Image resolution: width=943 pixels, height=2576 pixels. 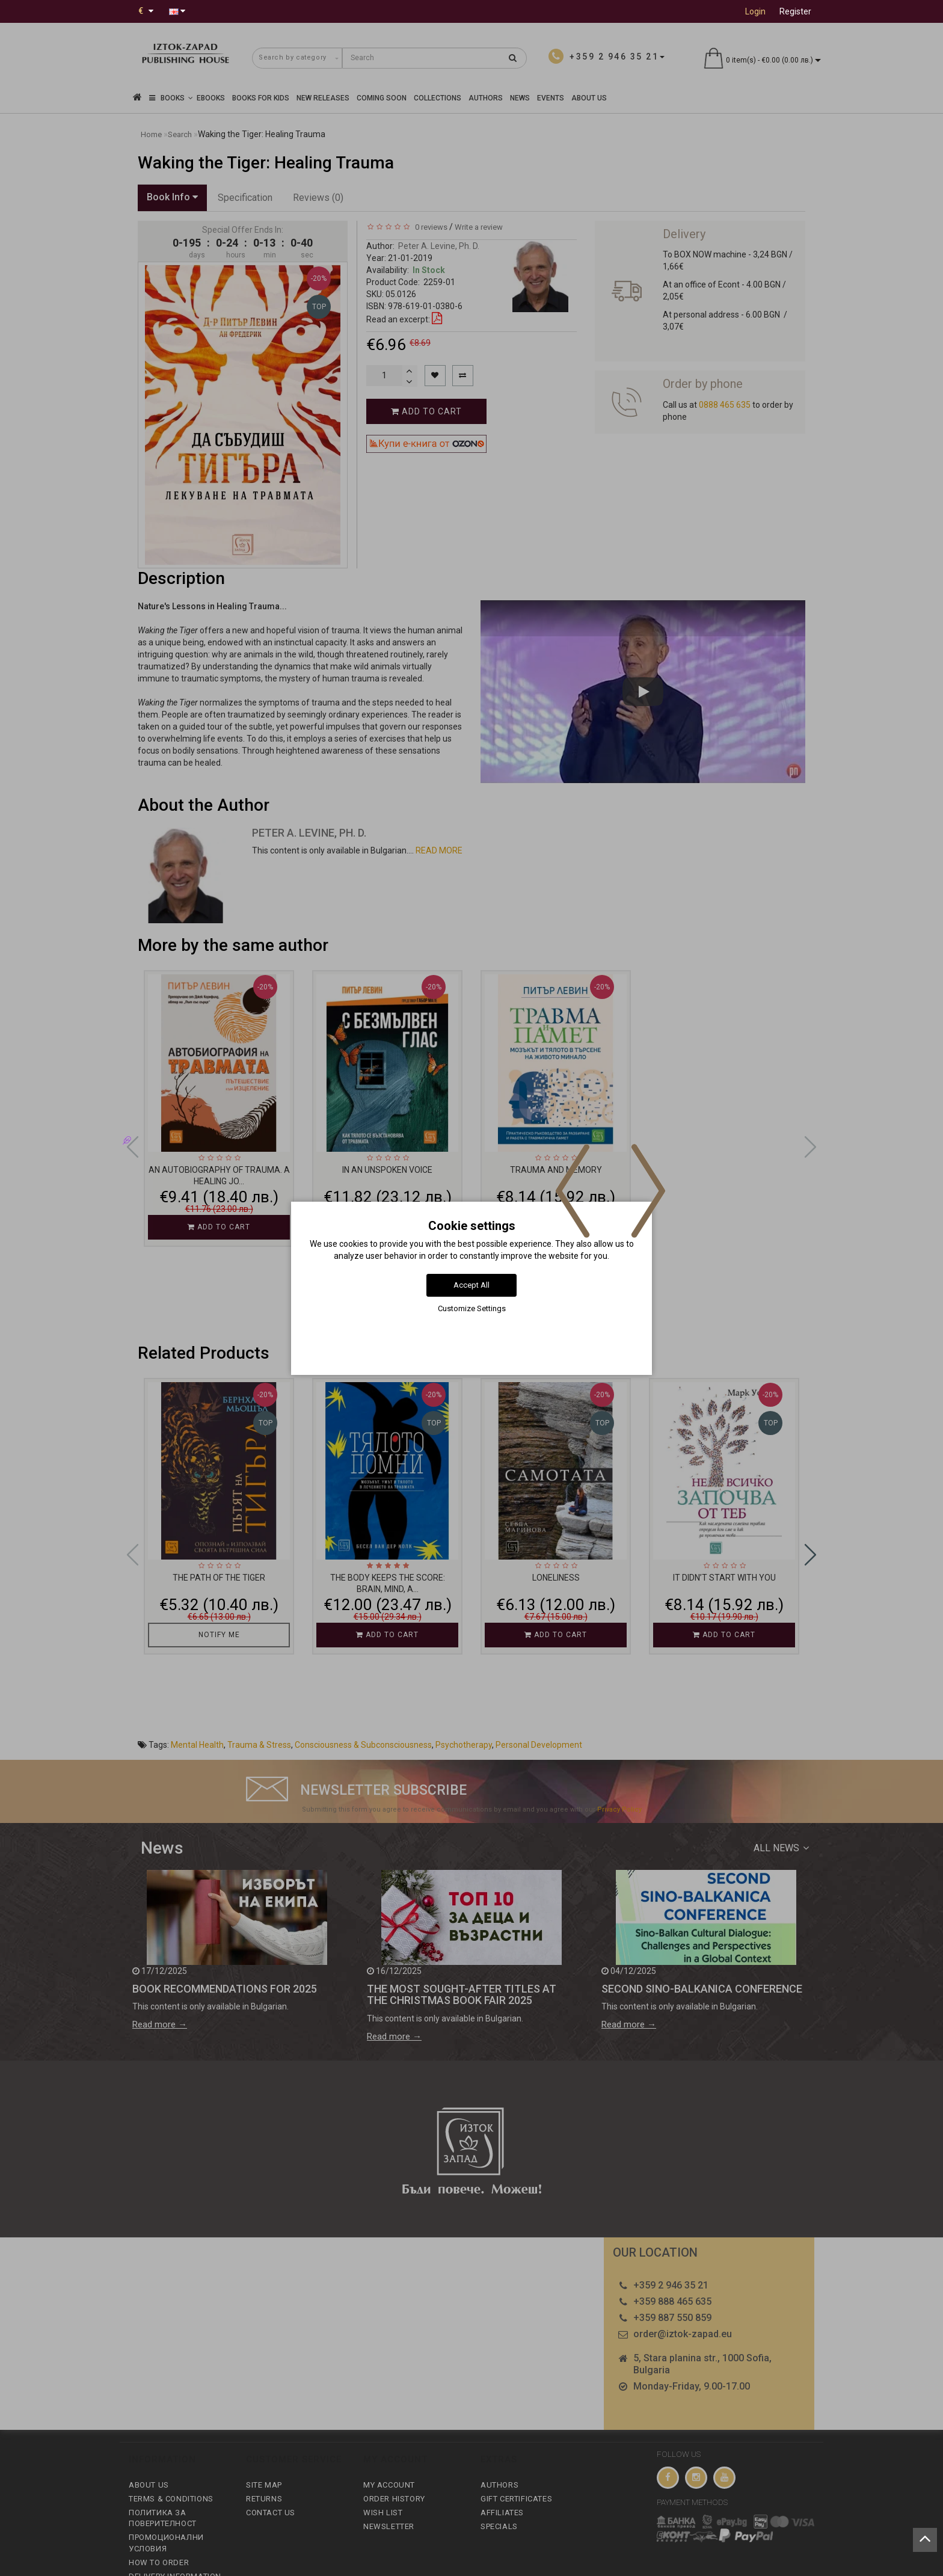 I want to click on view or edit source code, so click(x=610, y=1191).